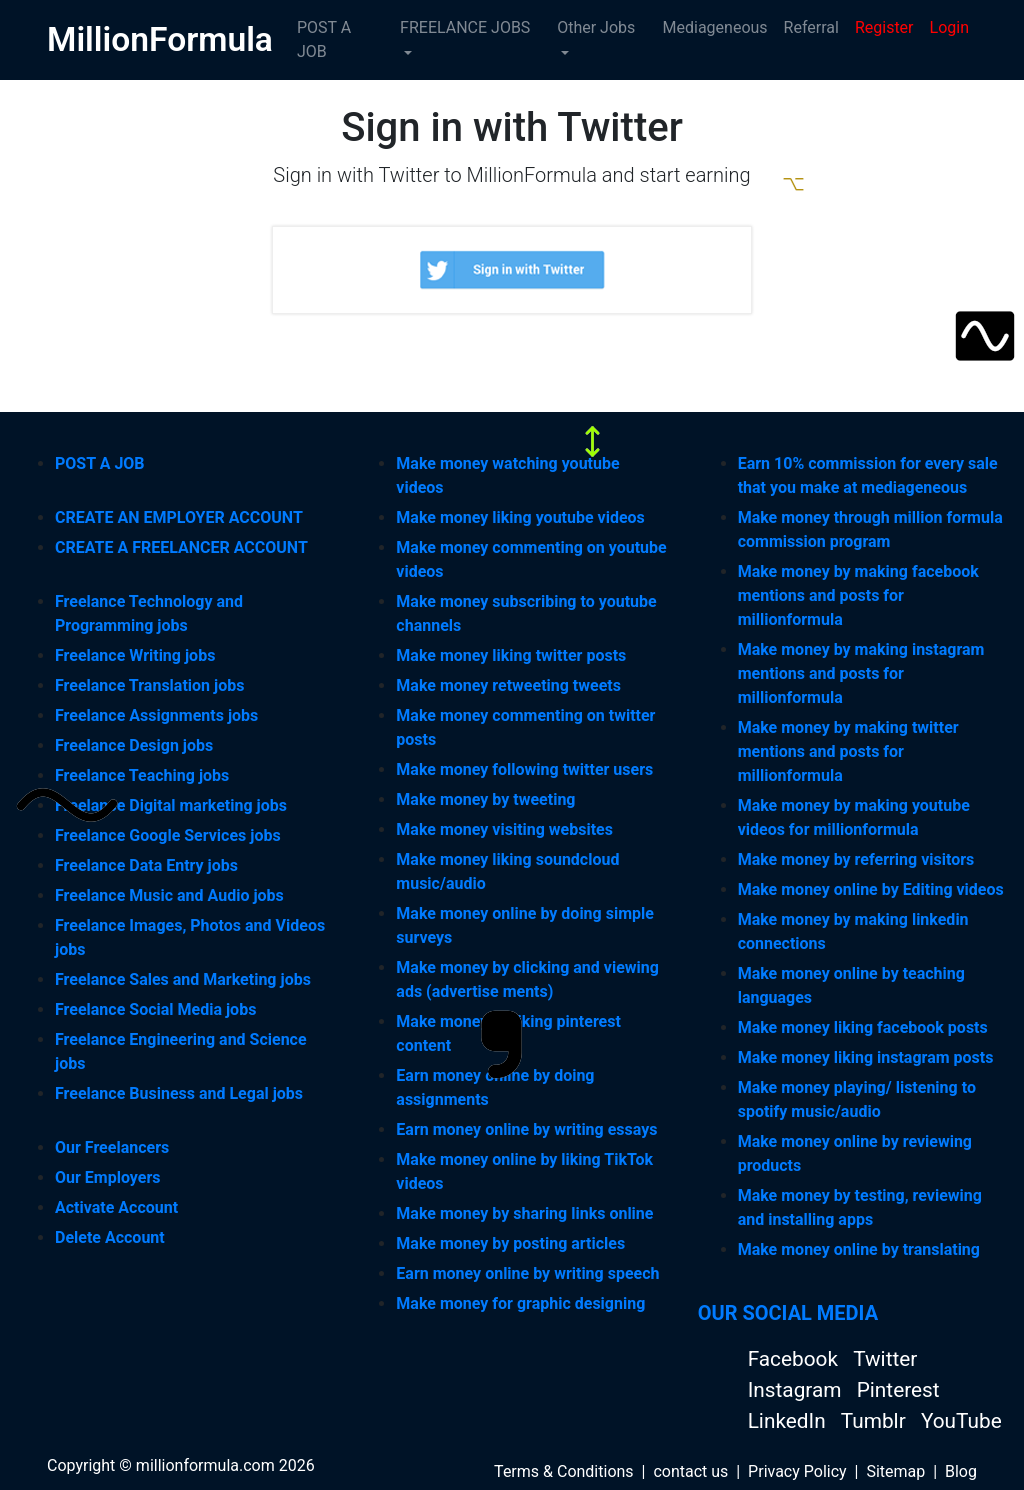 This screenshot has width=1024, height=1490. What do you see at coordinates (793, 183) in the screenshot?
I see `access keyboard or input options` at bounding box center [793, 183].